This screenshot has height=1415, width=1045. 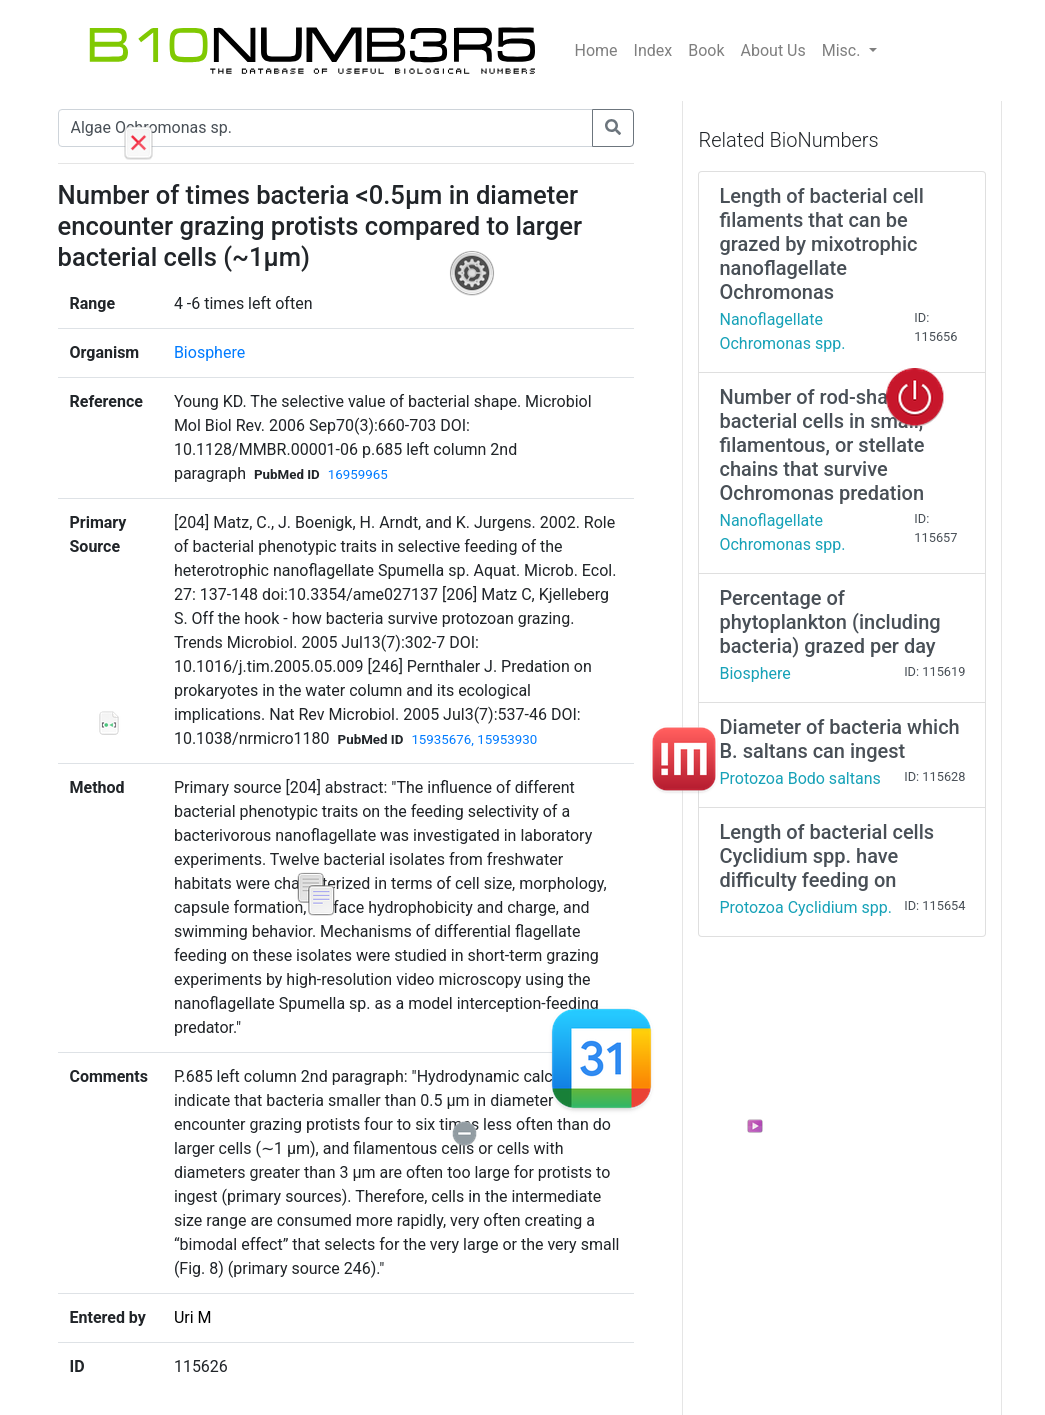 I want to click on indicates file excluded from dropbox selective sync, so click(x=464, y=1133).